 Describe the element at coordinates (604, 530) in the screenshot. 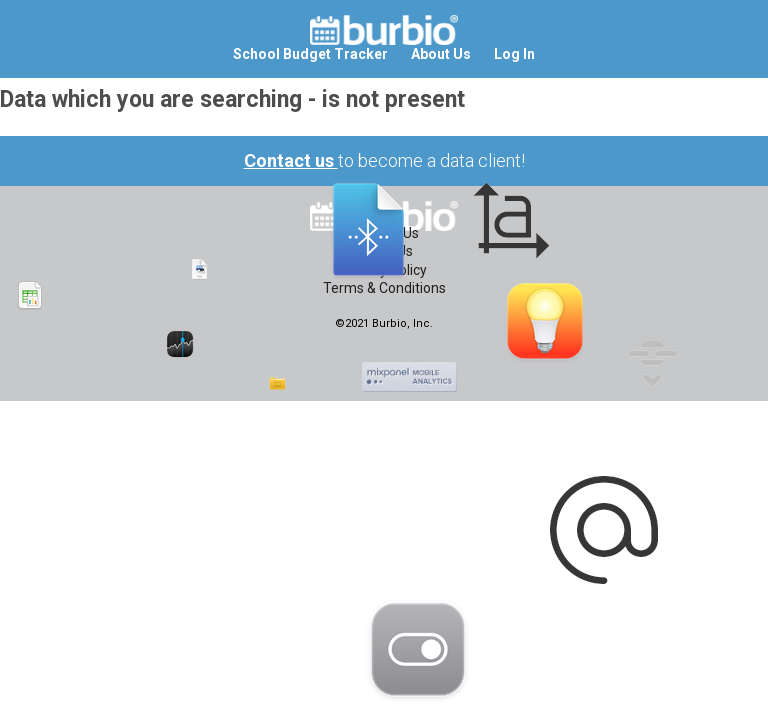

I see `manage linked online accounts` at that location.